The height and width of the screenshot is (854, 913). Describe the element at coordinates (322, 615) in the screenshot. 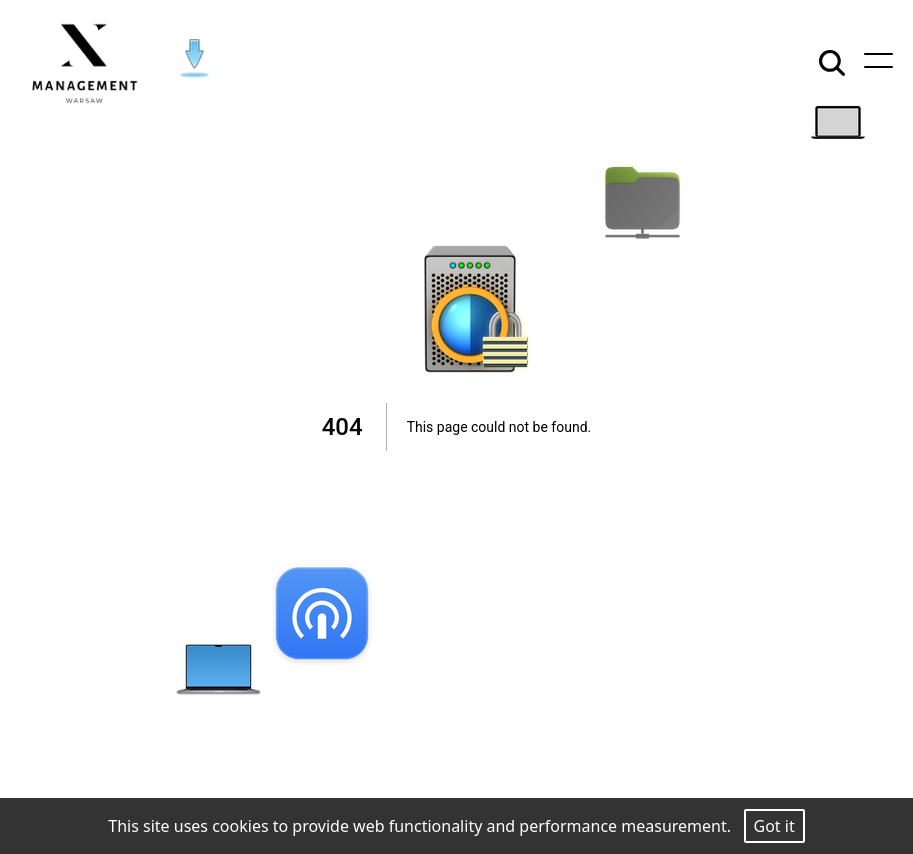

I see `enable personal hotspot sharing` at that location.